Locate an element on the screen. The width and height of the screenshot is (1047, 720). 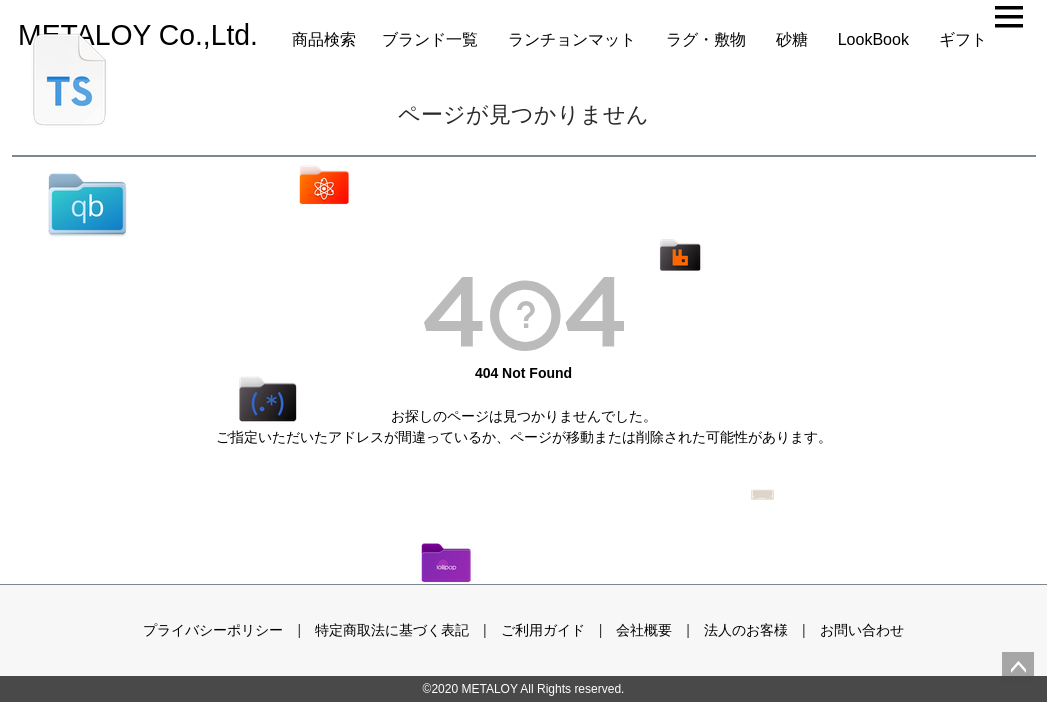
open android lollipop system folder is located at coordinates (446, 564).